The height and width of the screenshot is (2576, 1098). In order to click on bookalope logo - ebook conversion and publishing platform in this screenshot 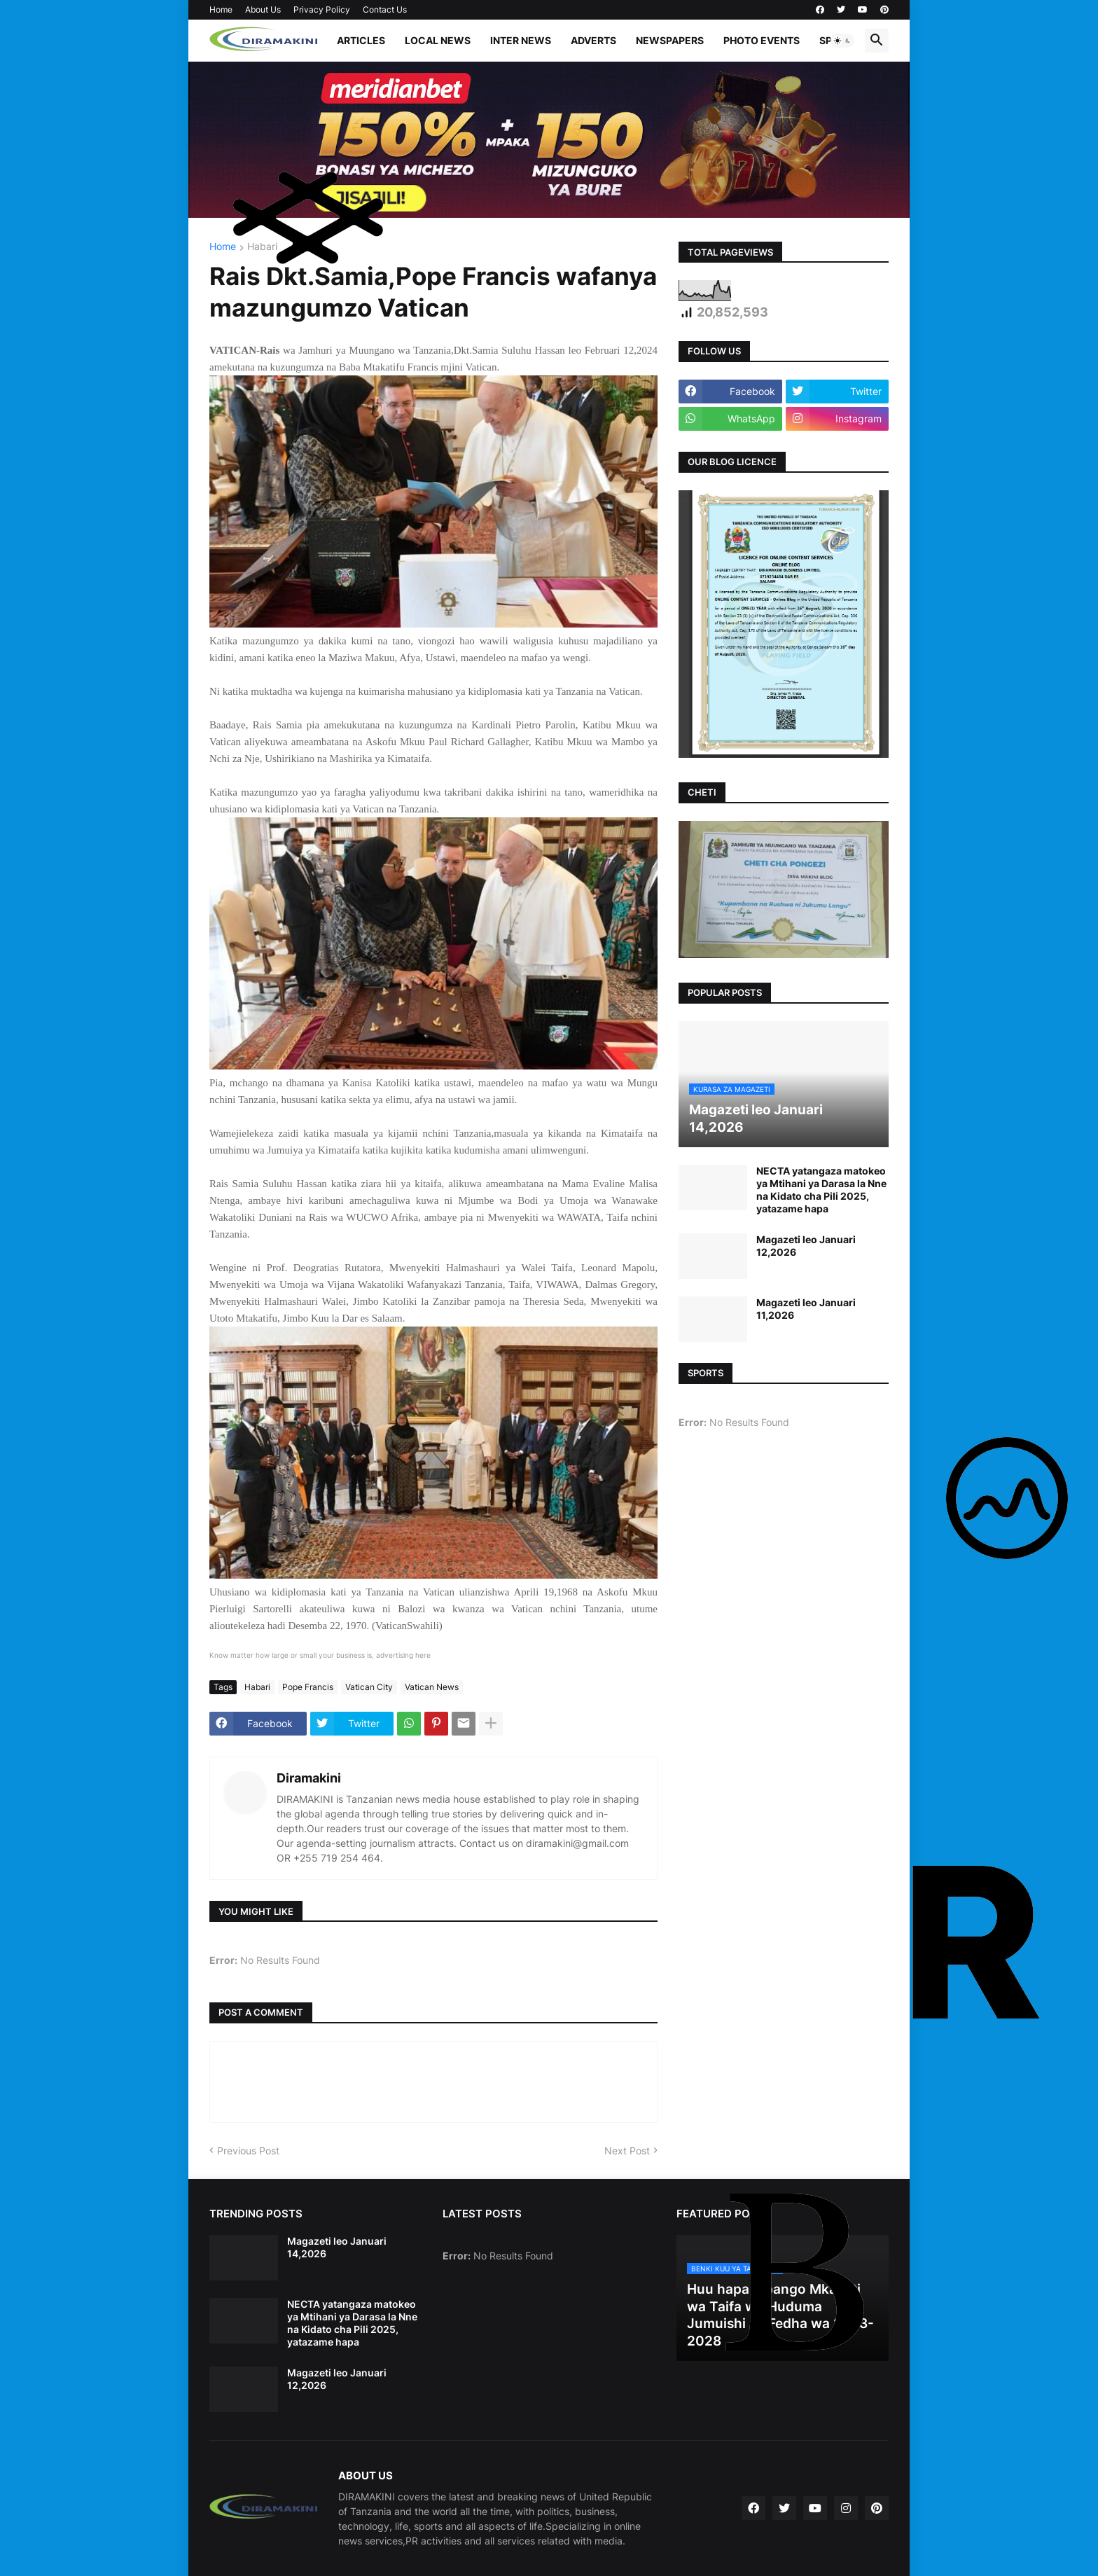, I will do `click(795, 2272)`.